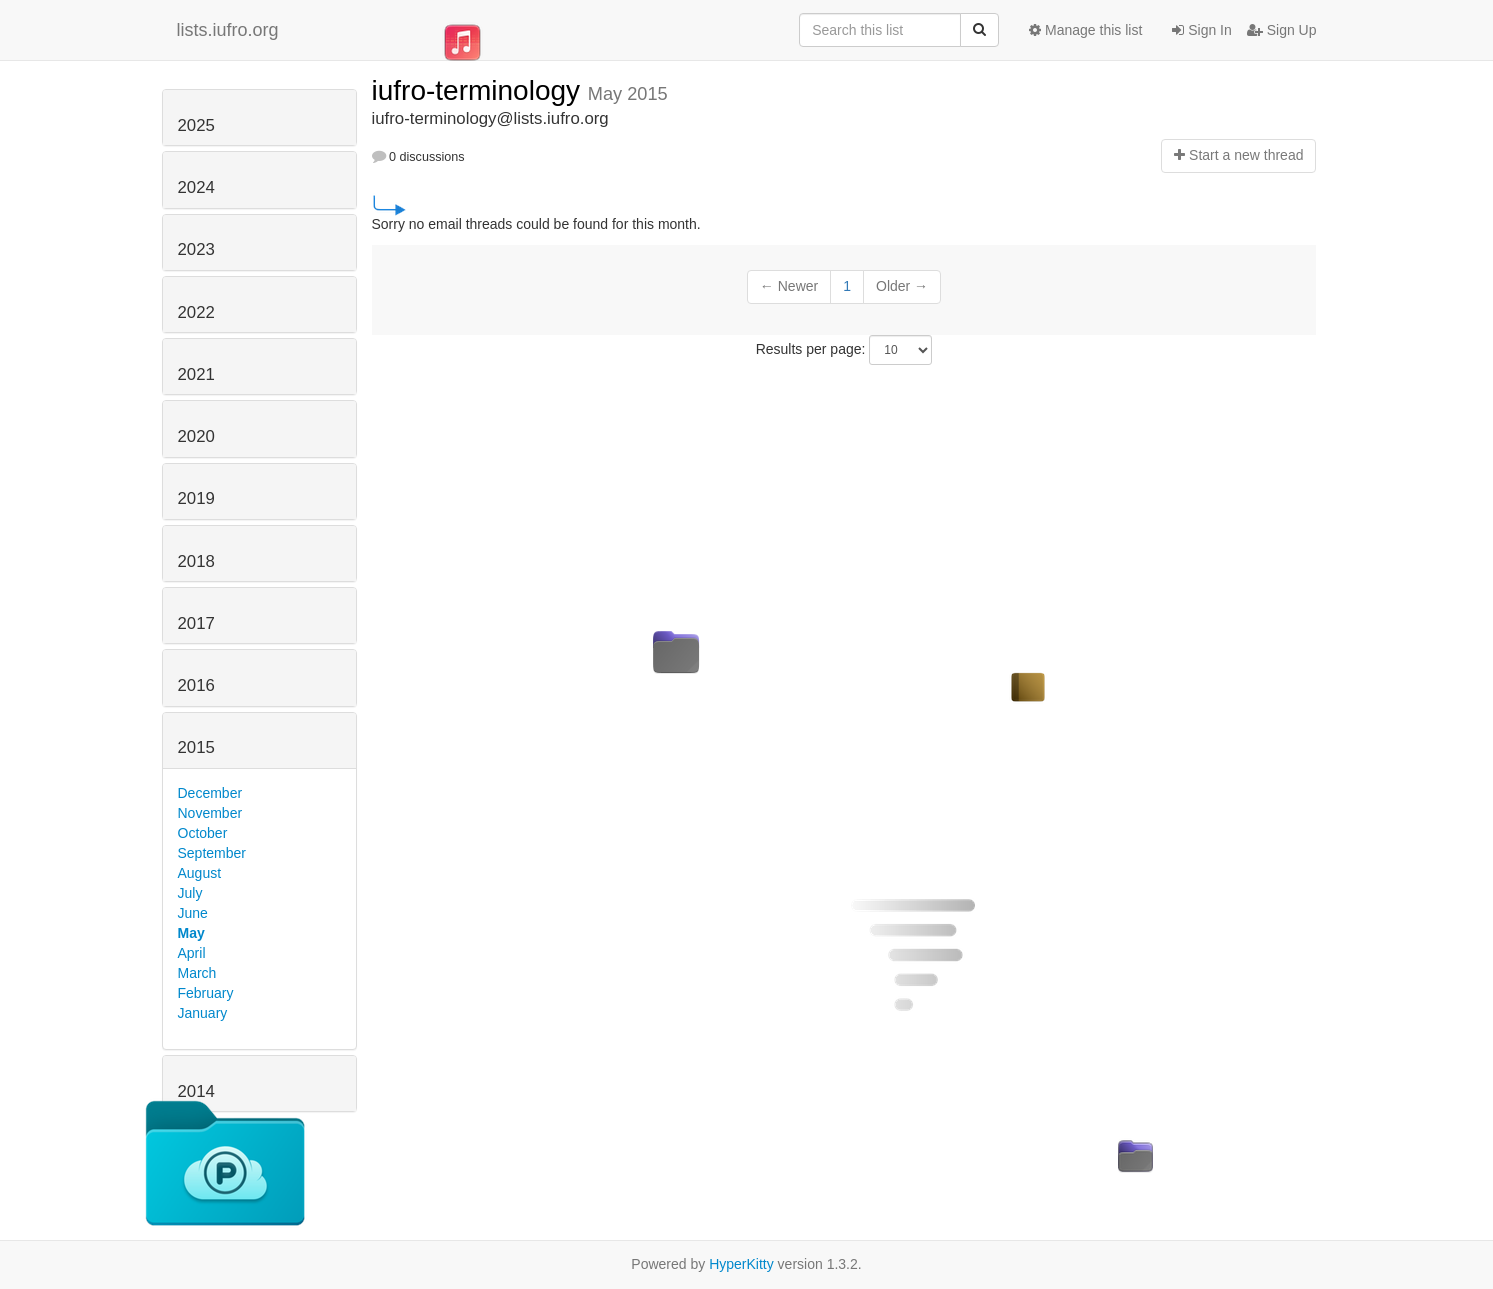 Image resolution: width=1493 pixels, height=1289 pixels. I want to click on open the gnome music app, so click(462, 42).